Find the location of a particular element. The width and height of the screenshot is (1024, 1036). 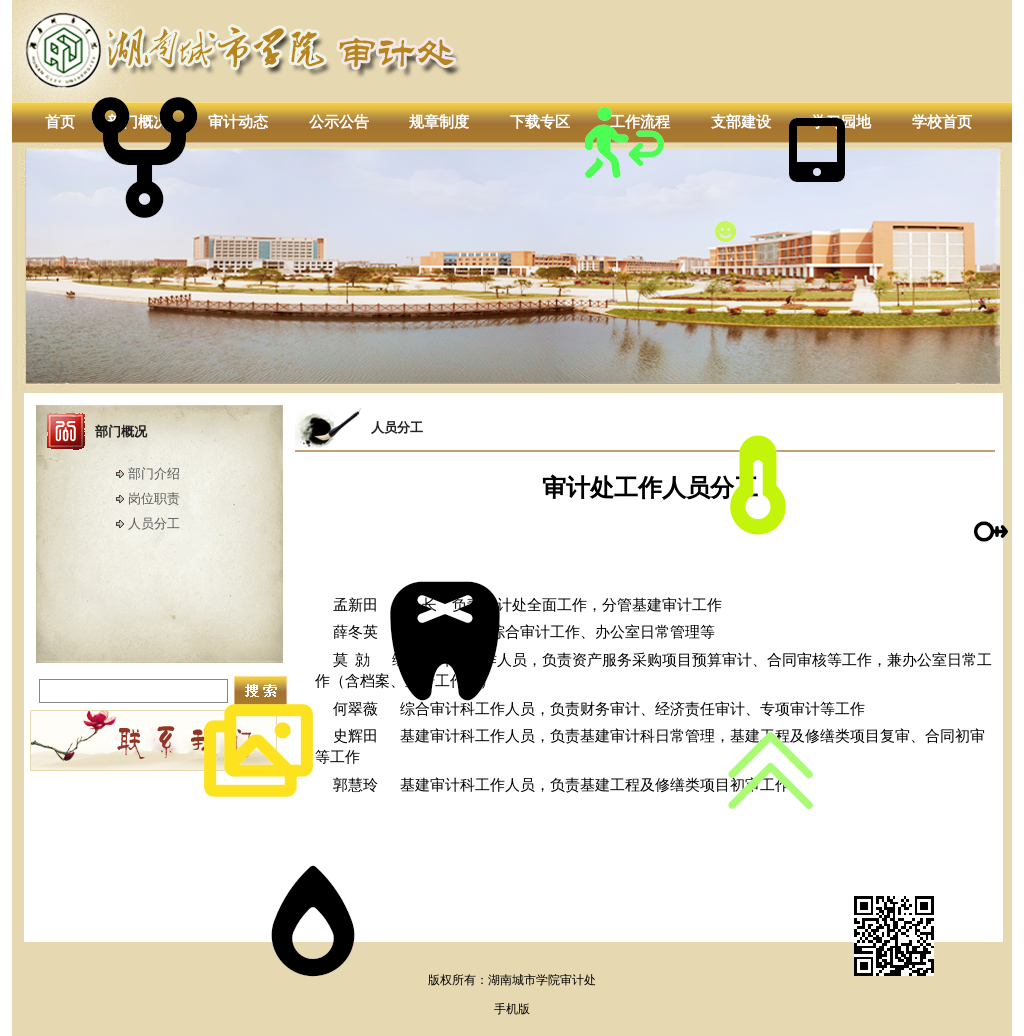

indicates horizontal male gender symbol or masculine orientation is located at coordinates (990, 531).